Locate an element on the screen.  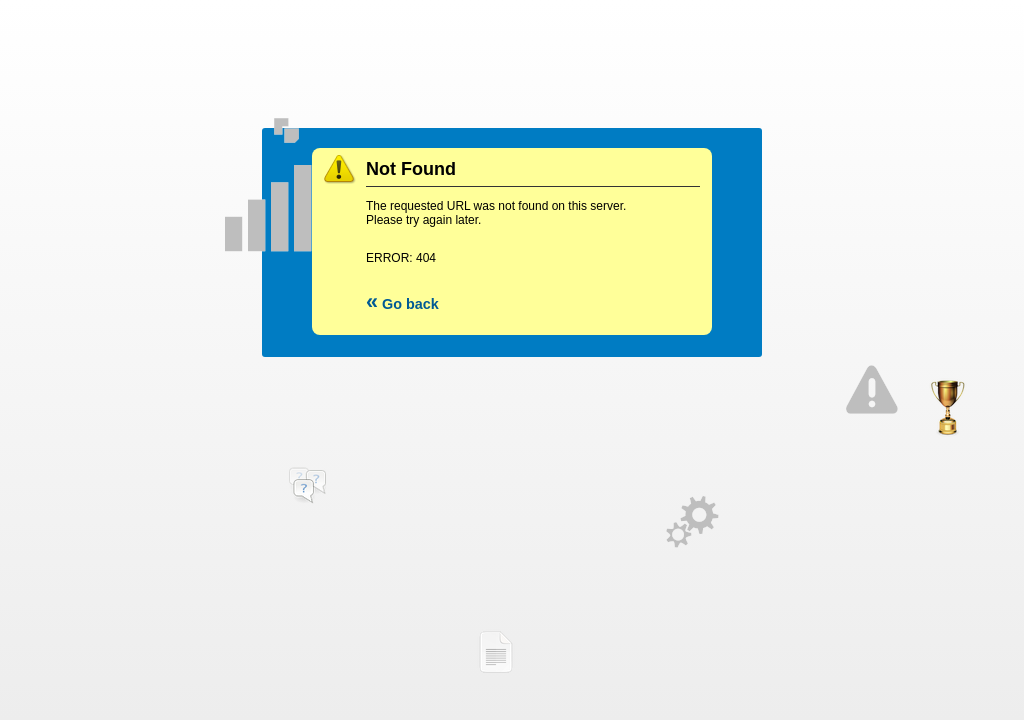
indicates third place or bronze-tier achievement is located at coordinates (949, 407).